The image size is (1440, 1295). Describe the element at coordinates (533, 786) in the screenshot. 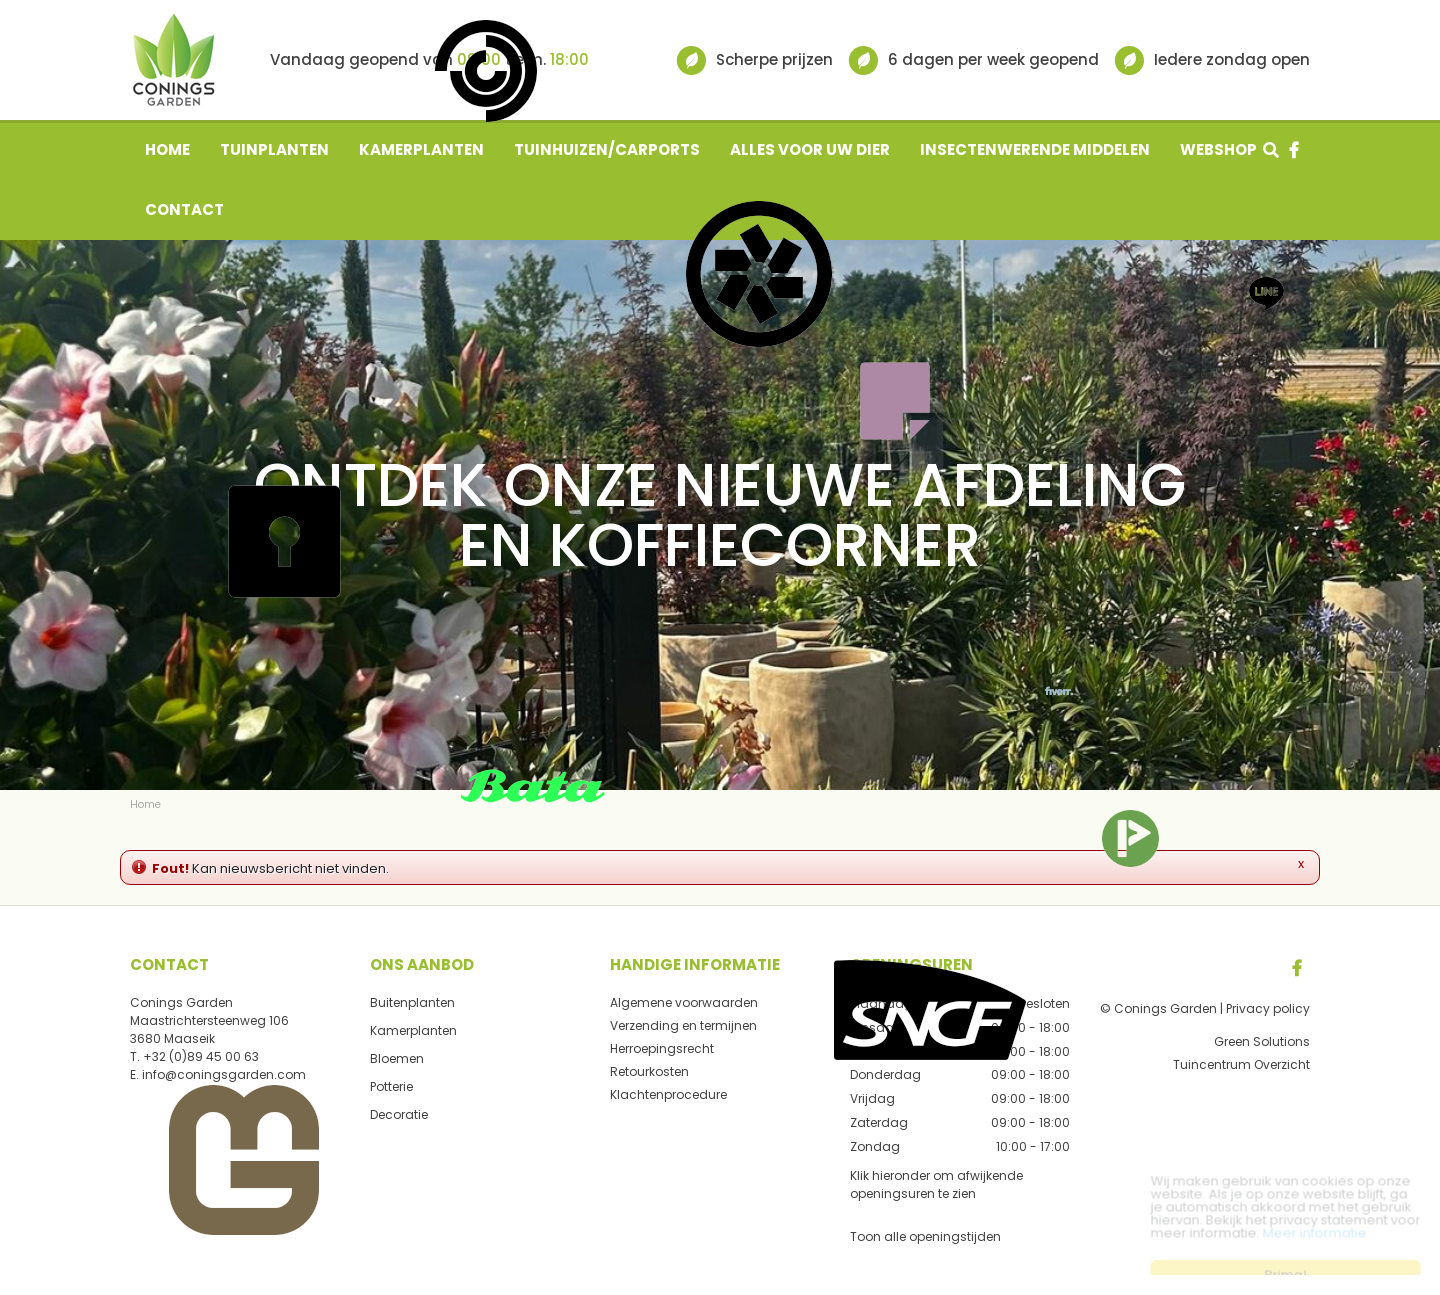

I see `visit the Bata footwear website` at that location.